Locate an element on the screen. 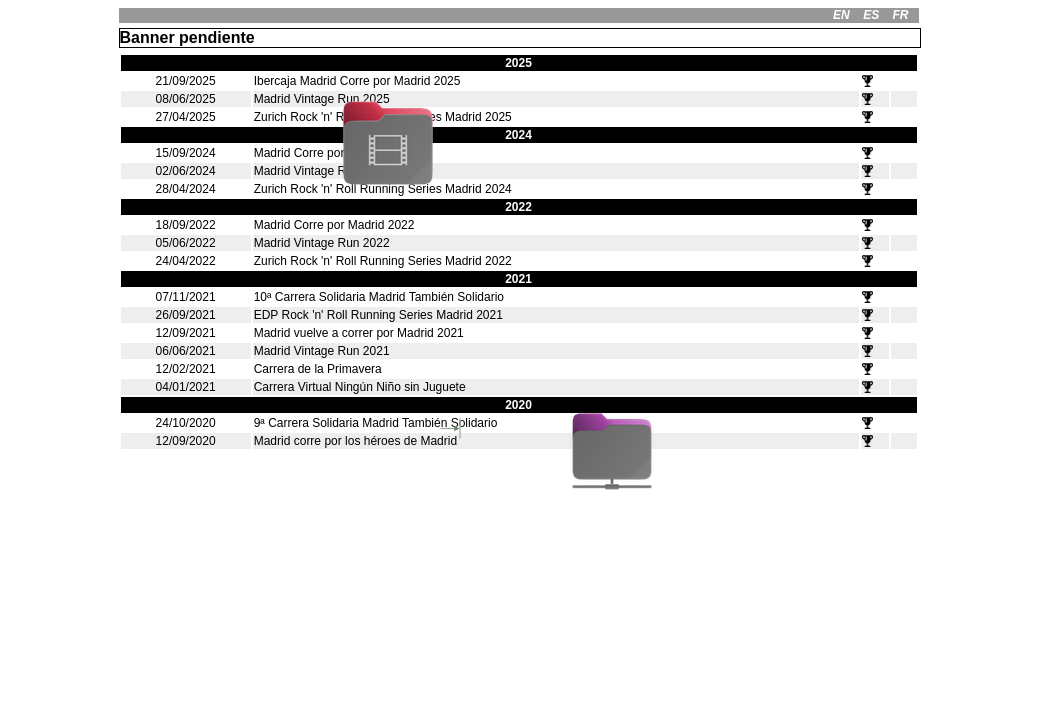 The height and width of the screenshot is (720, 1037). access files stored on a remote server is located at coordinates (612, 450).